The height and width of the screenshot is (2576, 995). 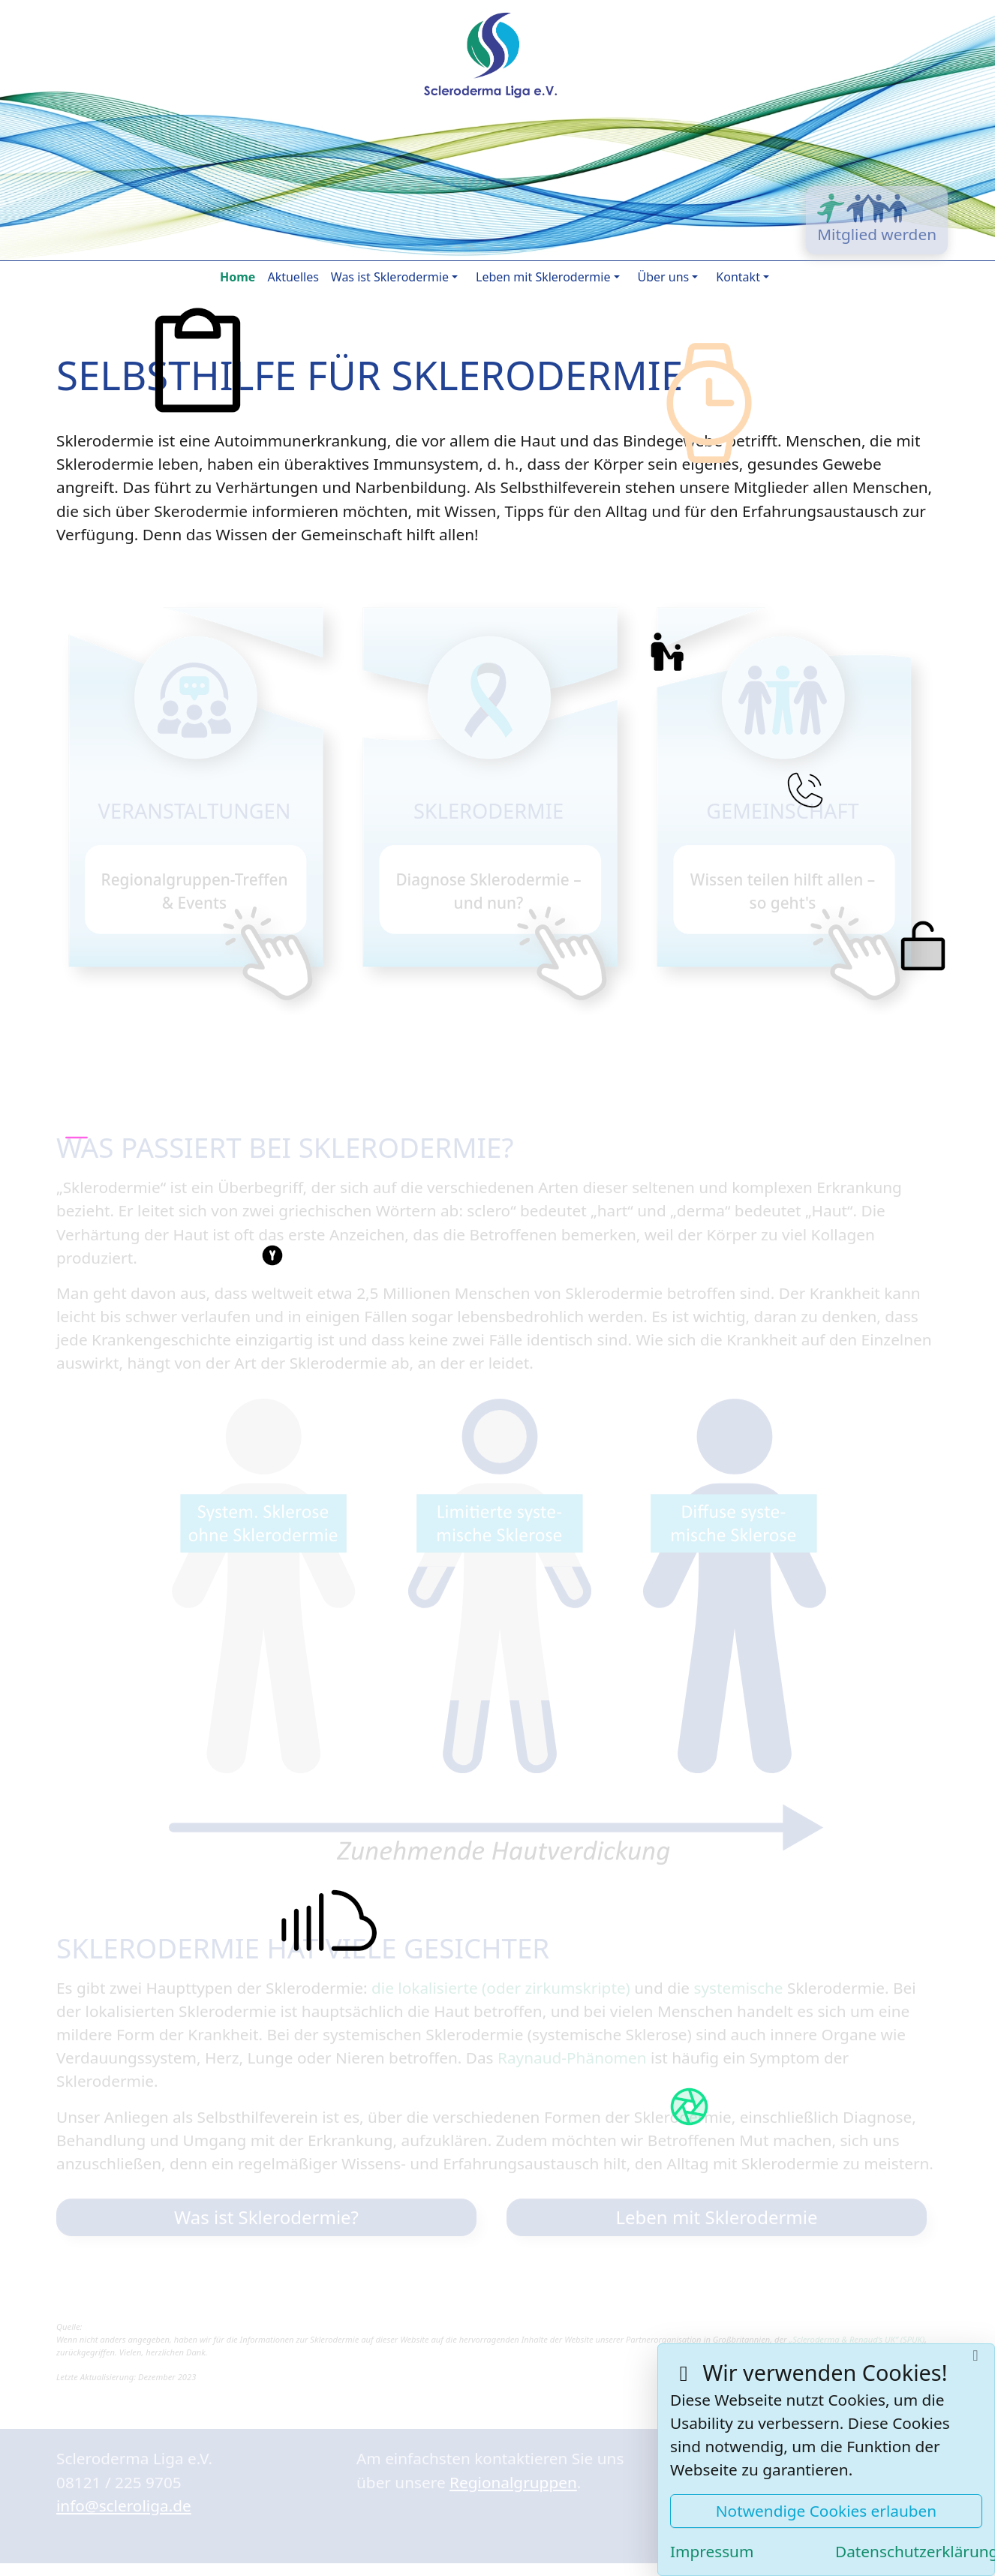 I want to click on copy to clipboard, so click(x=197, y=362).